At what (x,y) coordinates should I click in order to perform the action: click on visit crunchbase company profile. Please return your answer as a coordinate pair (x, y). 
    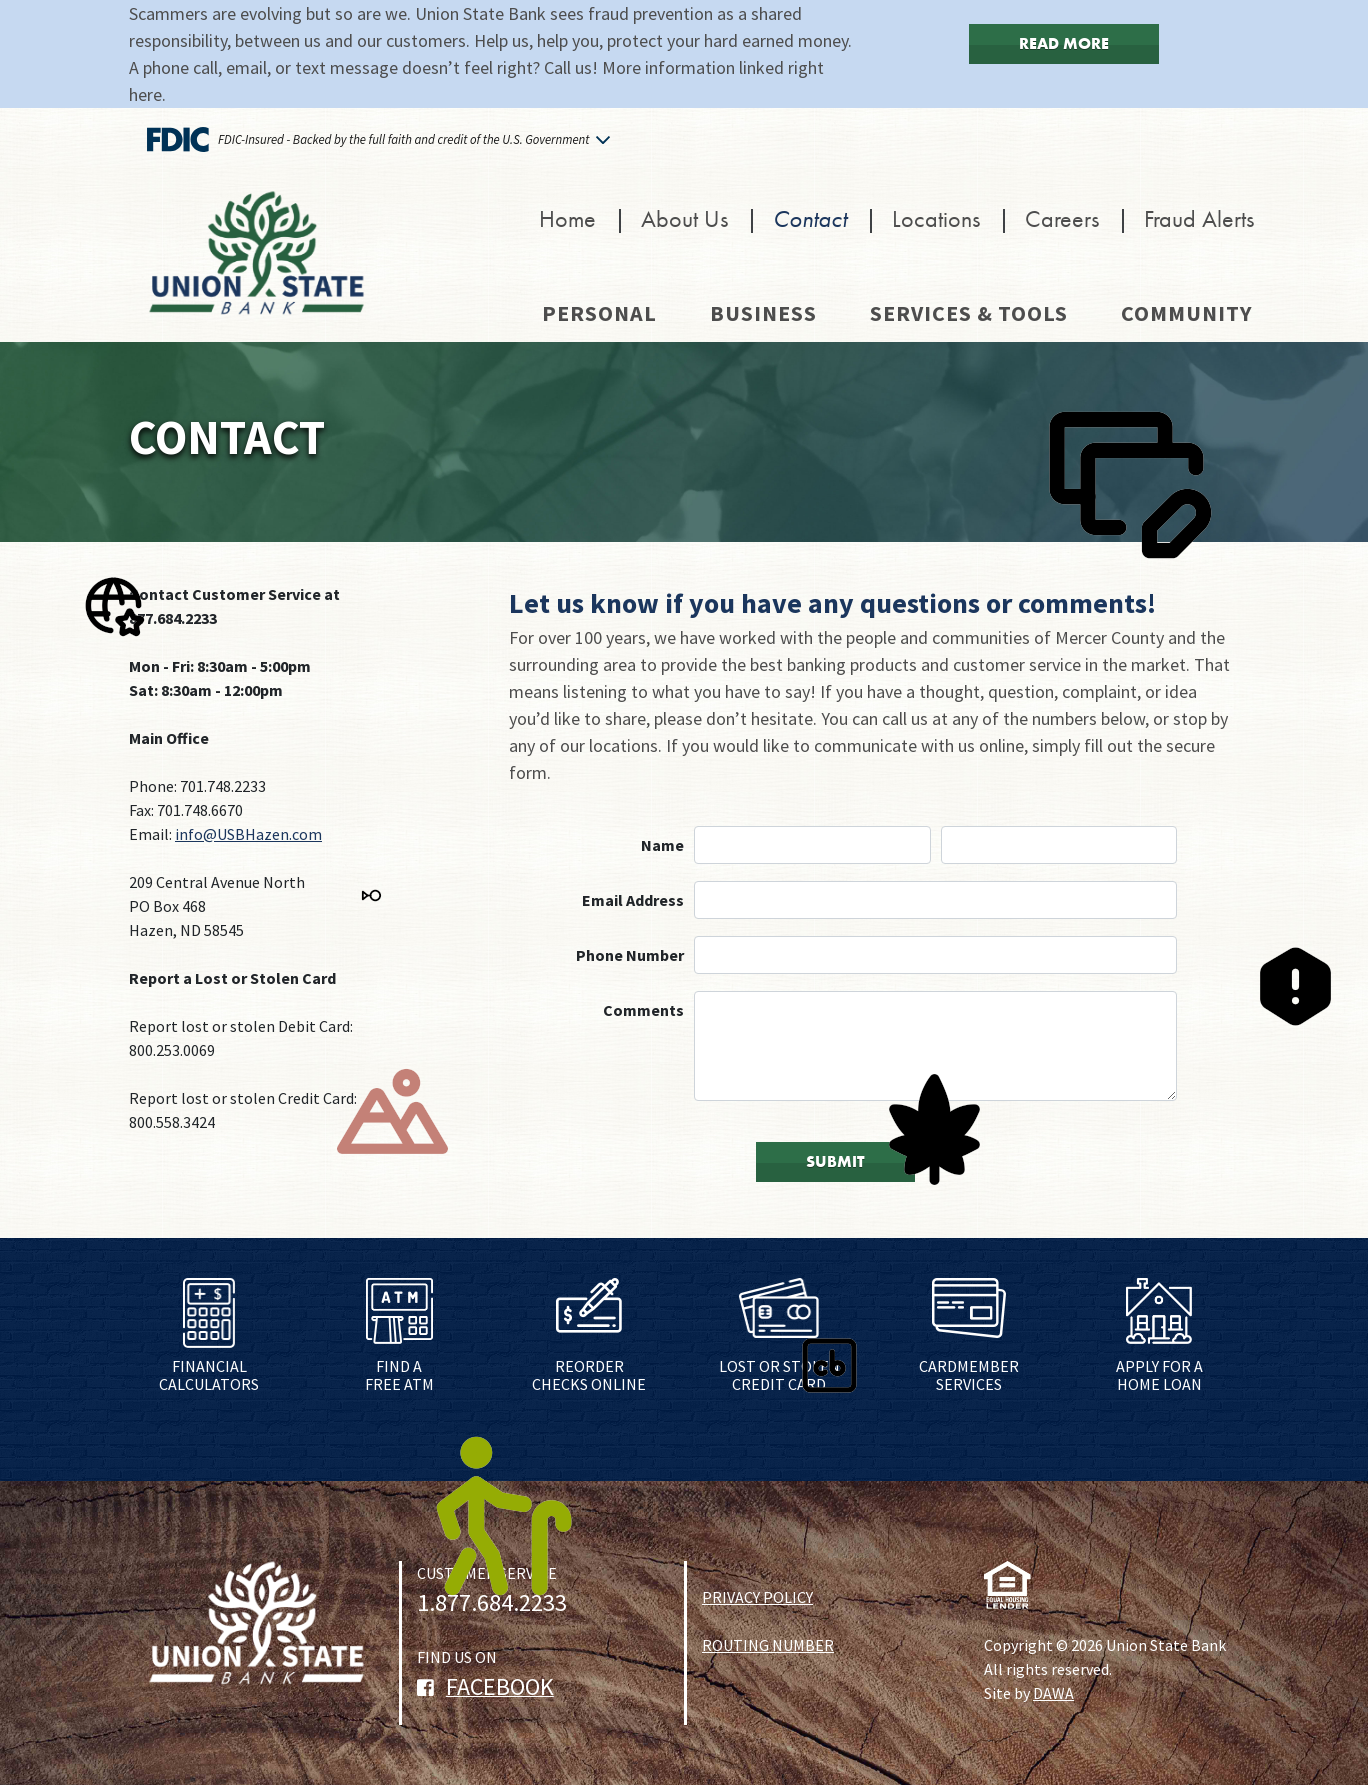
    Looking at the image, I should click on (829, 1365).